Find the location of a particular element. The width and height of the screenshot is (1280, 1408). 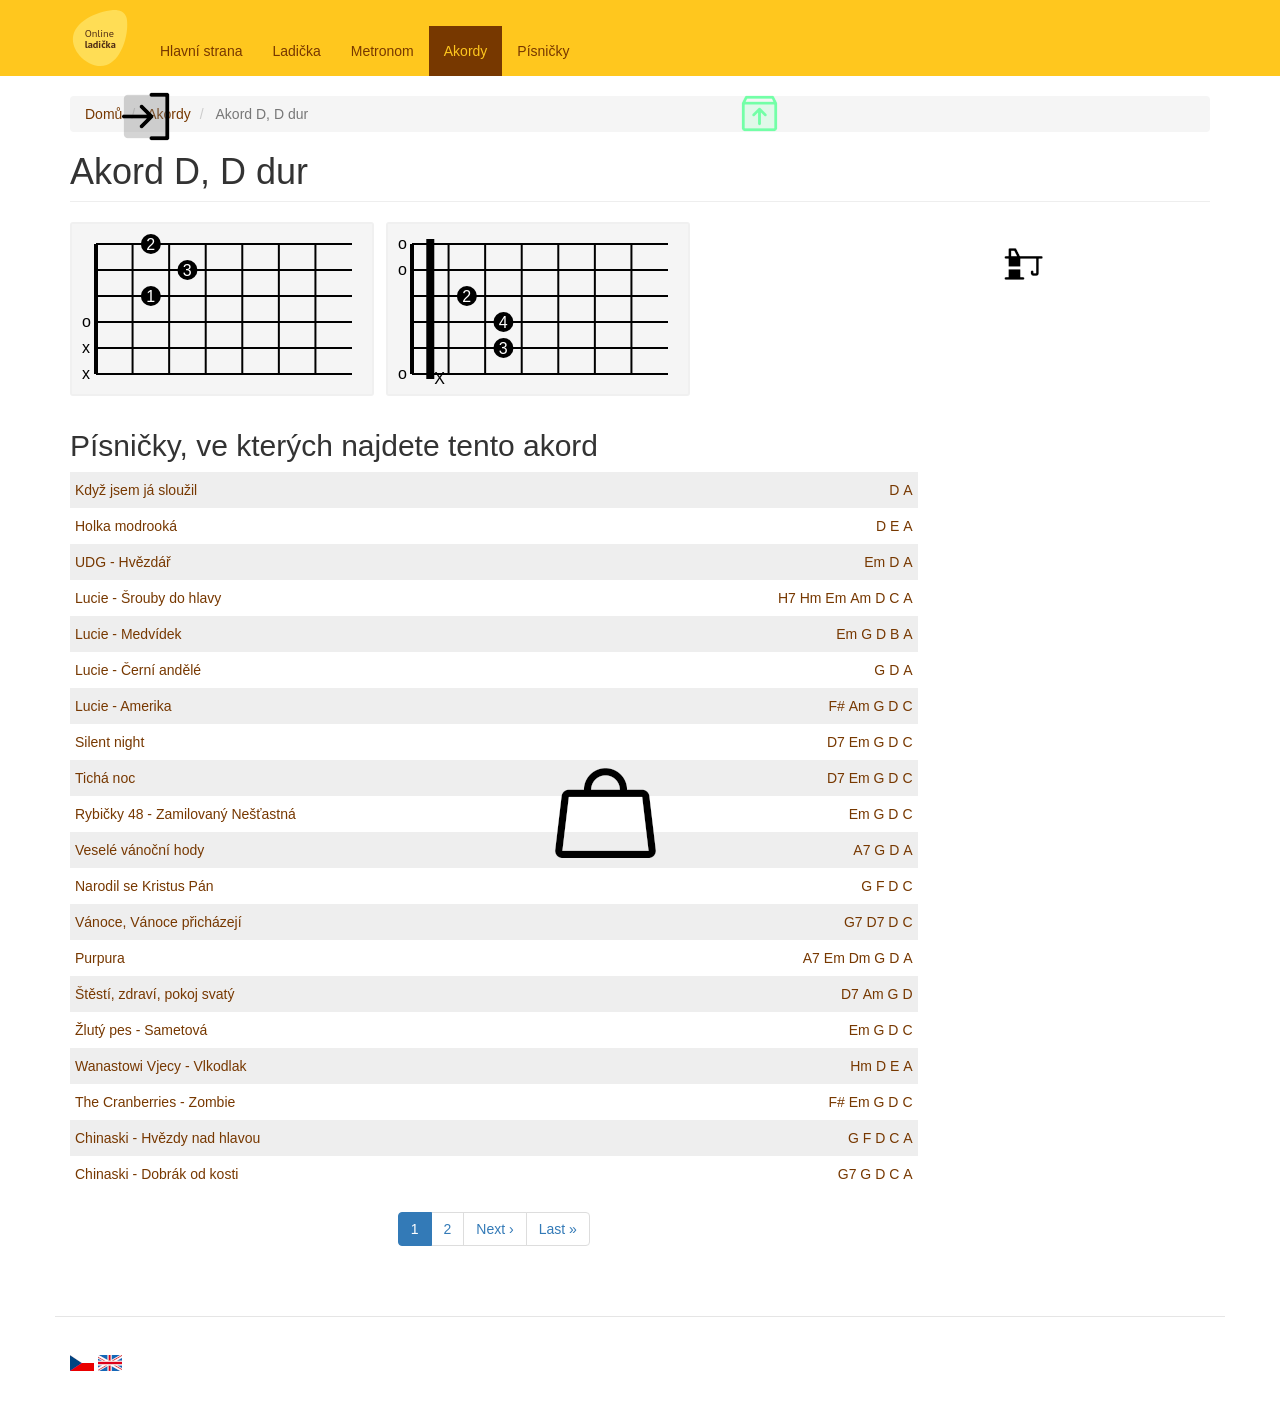

access construction or building management tools is located at coordinates (1023, 264).